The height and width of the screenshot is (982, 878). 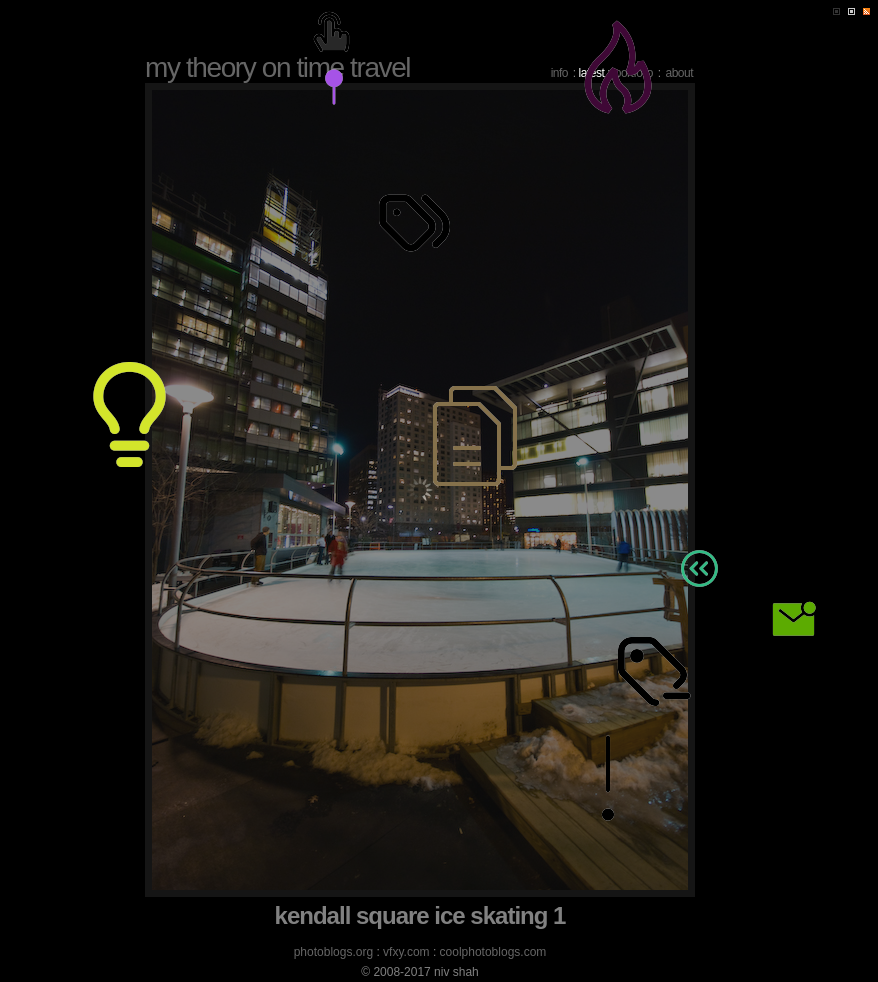 I want to click on mark a location on the map, so click(x=334, y=87).